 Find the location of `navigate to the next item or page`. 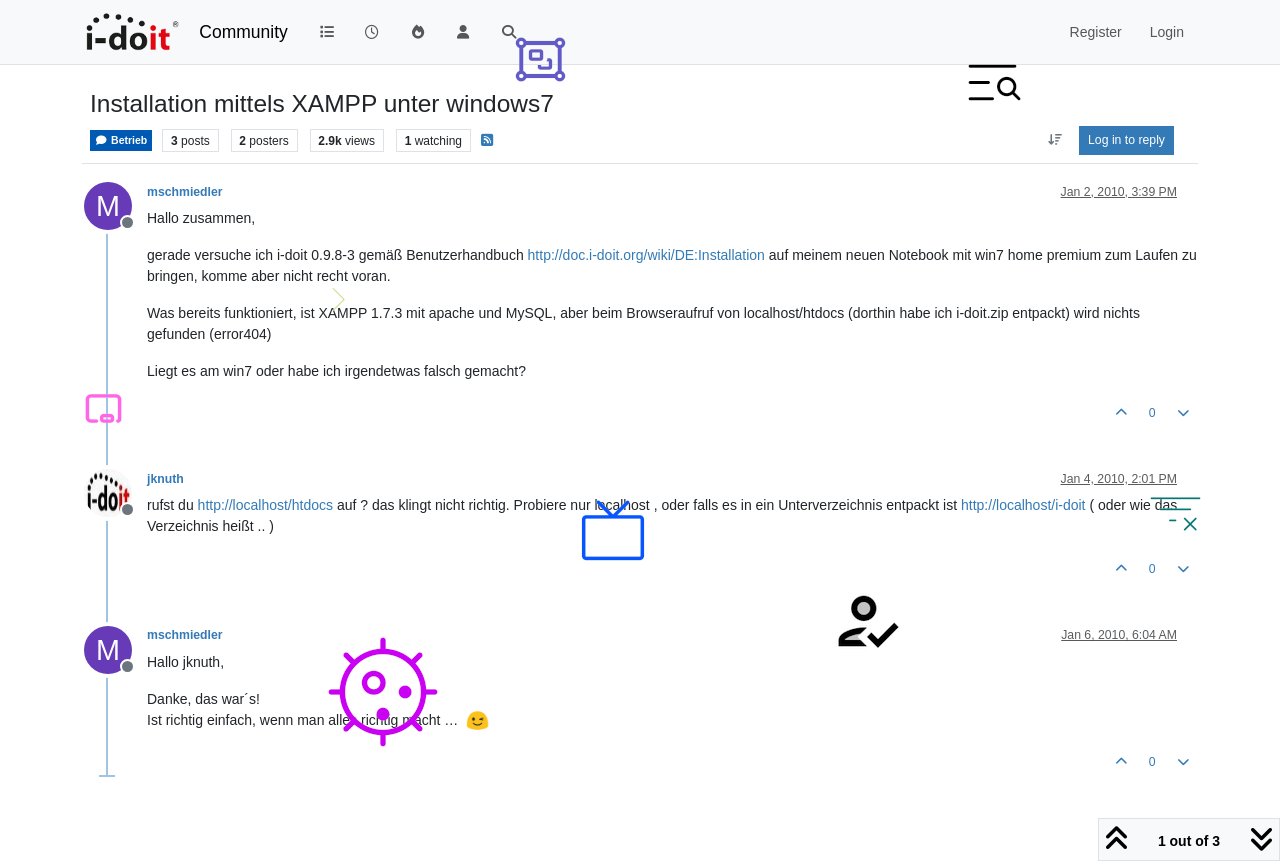

navigate to the next item or page is located at coordinates (337, 299).